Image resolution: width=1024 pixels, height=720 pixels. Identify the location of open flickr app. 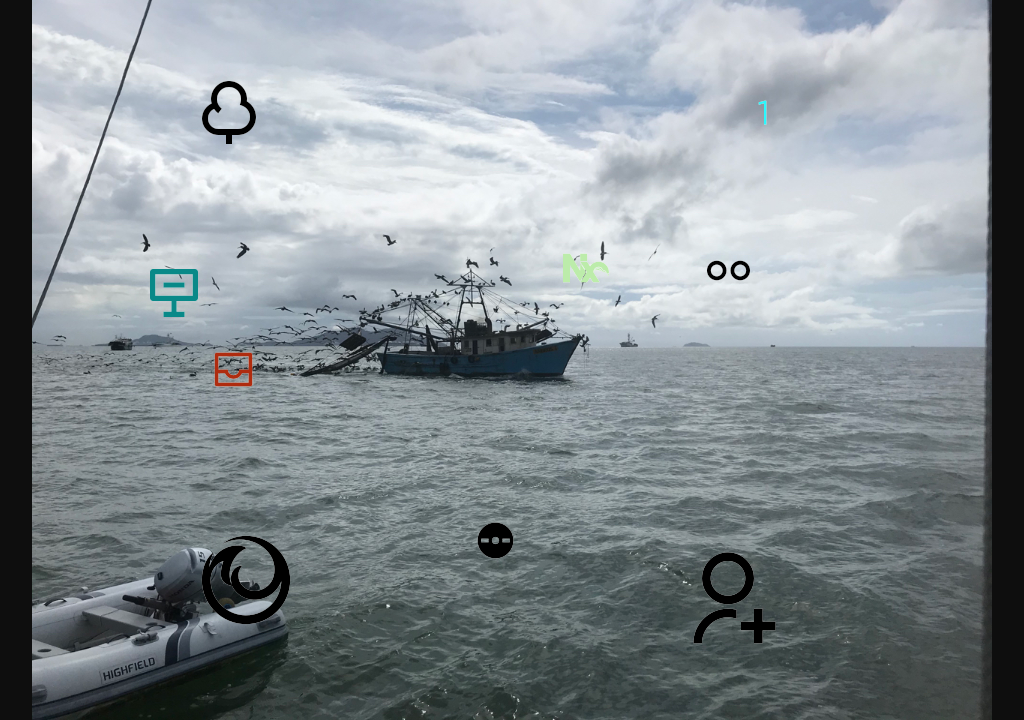
(728, 270).